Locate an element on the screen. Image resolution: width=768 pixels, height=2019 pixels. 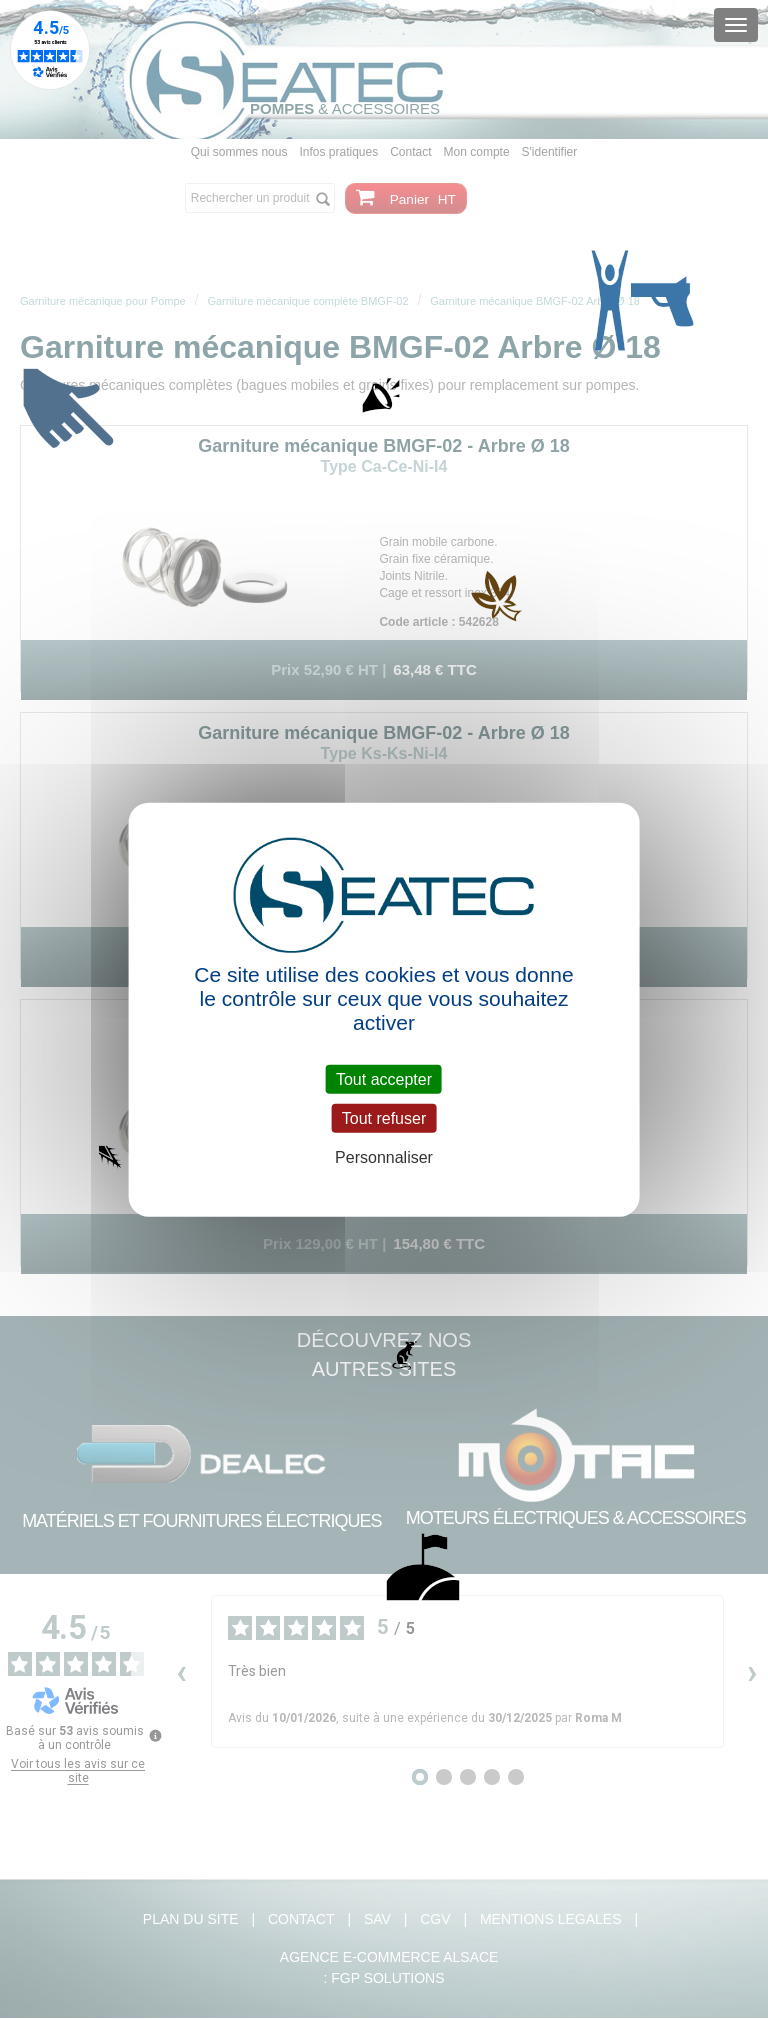
indicates arrest or surrender scenario in a game is located at coordinates (642, 300).